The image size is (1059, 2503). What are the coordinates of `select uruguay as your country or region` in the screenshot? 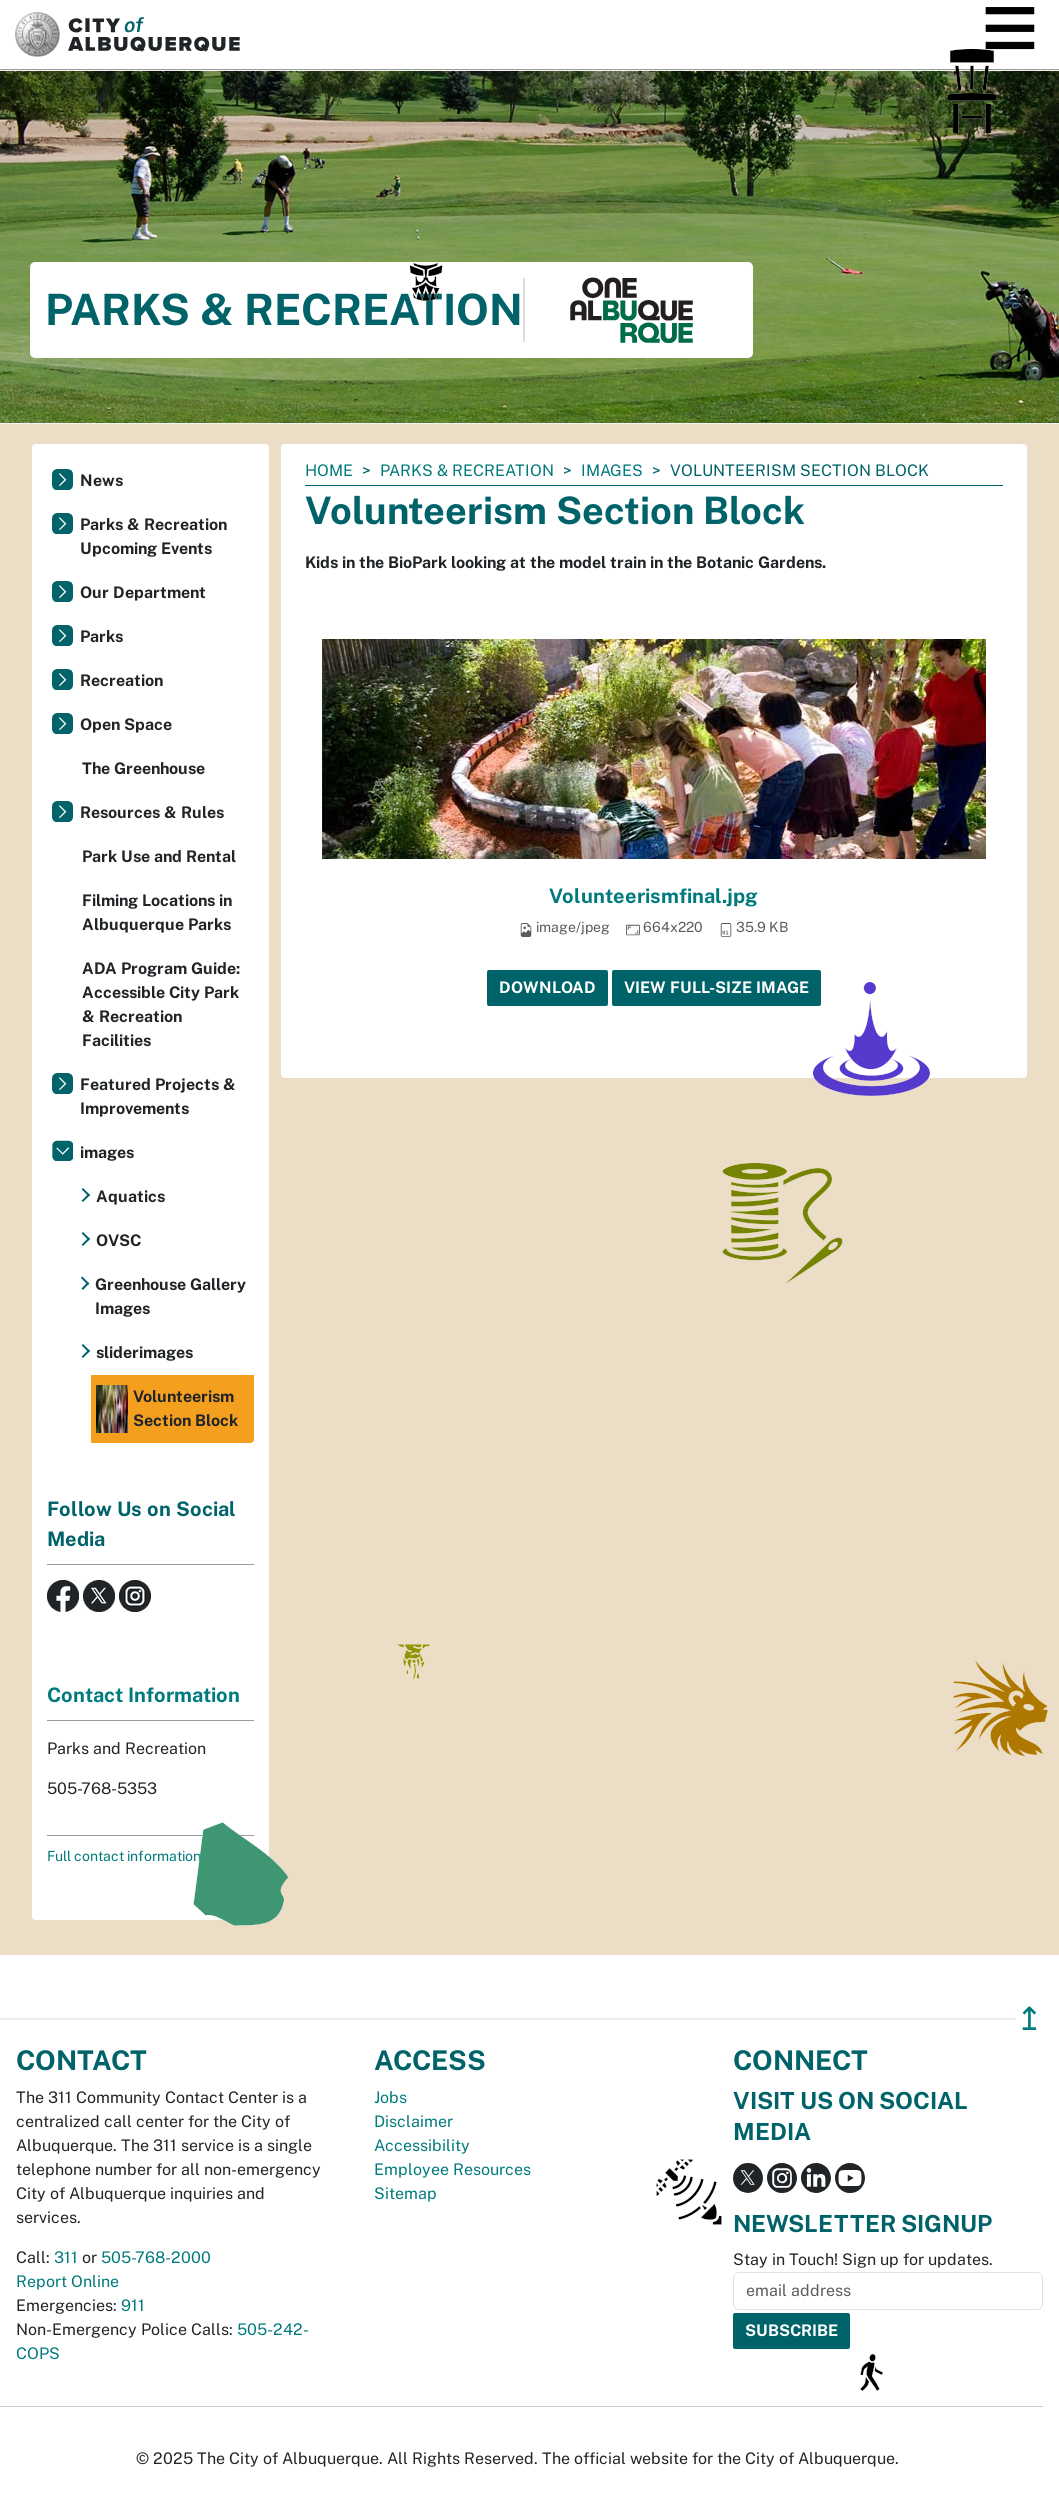 It's located at (241, 1874).